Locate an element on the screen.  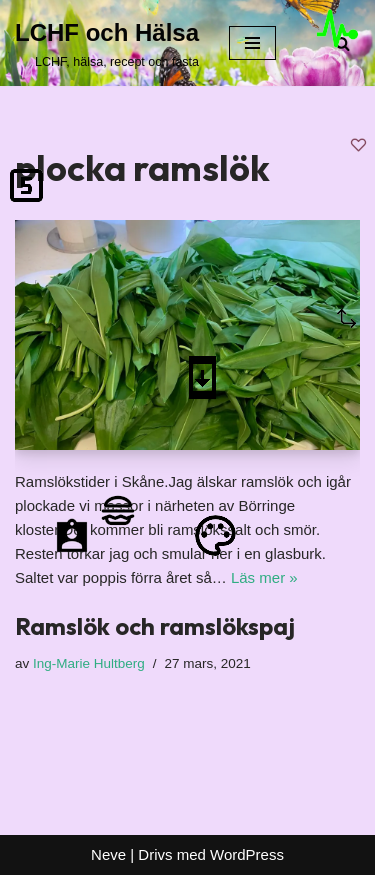
add to favorites is located at coordinates (358, 144).